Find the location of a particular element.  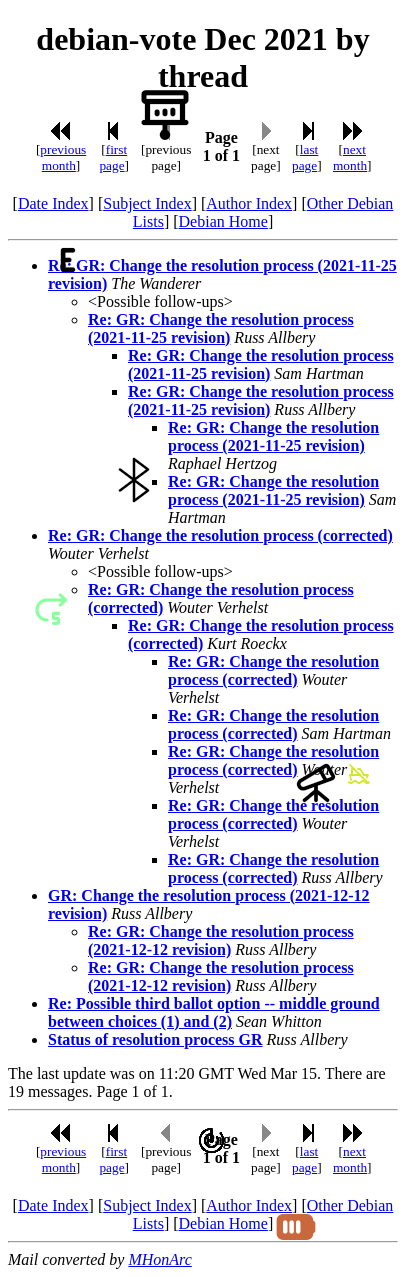

skip forward 5 seconds is located at coordinates (52, 610).